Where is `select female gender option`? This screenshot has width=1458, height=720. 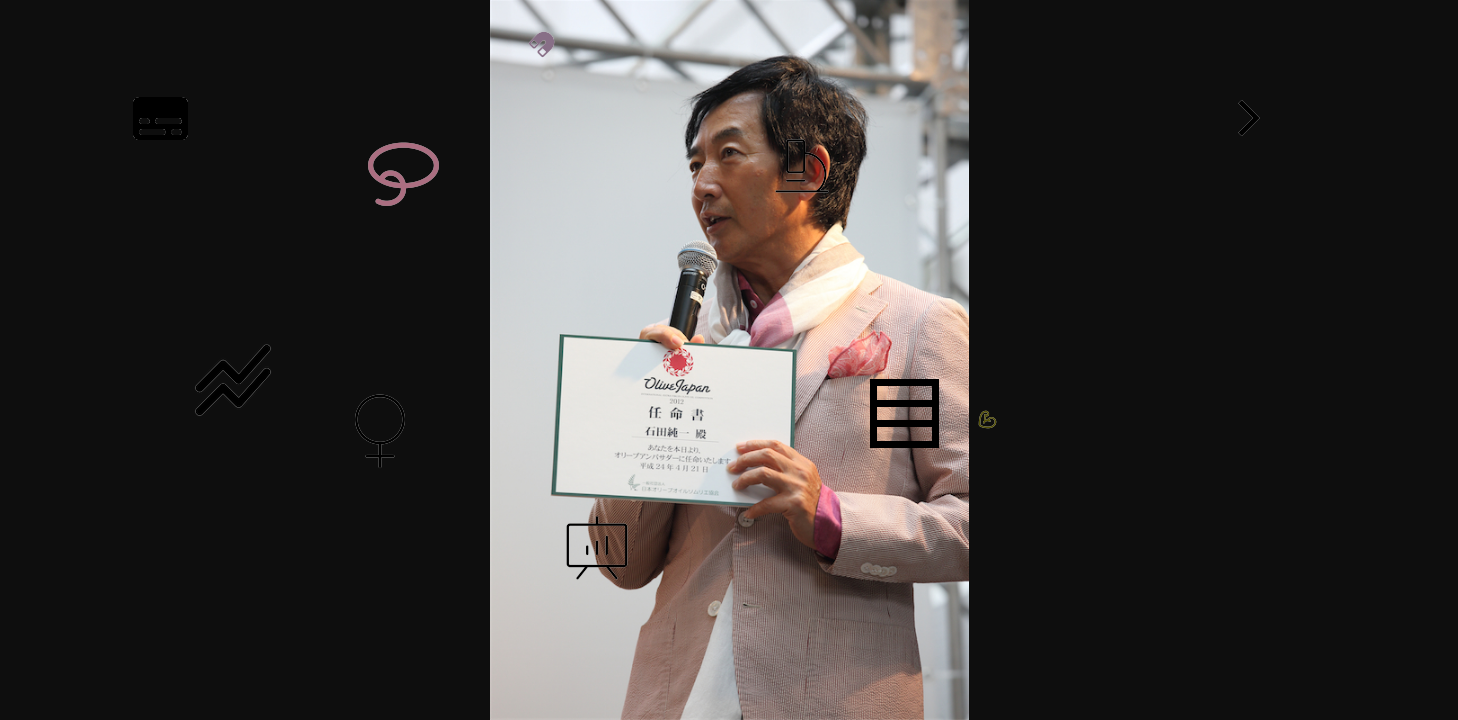 select female gender option is located at coordinates (380, 430).